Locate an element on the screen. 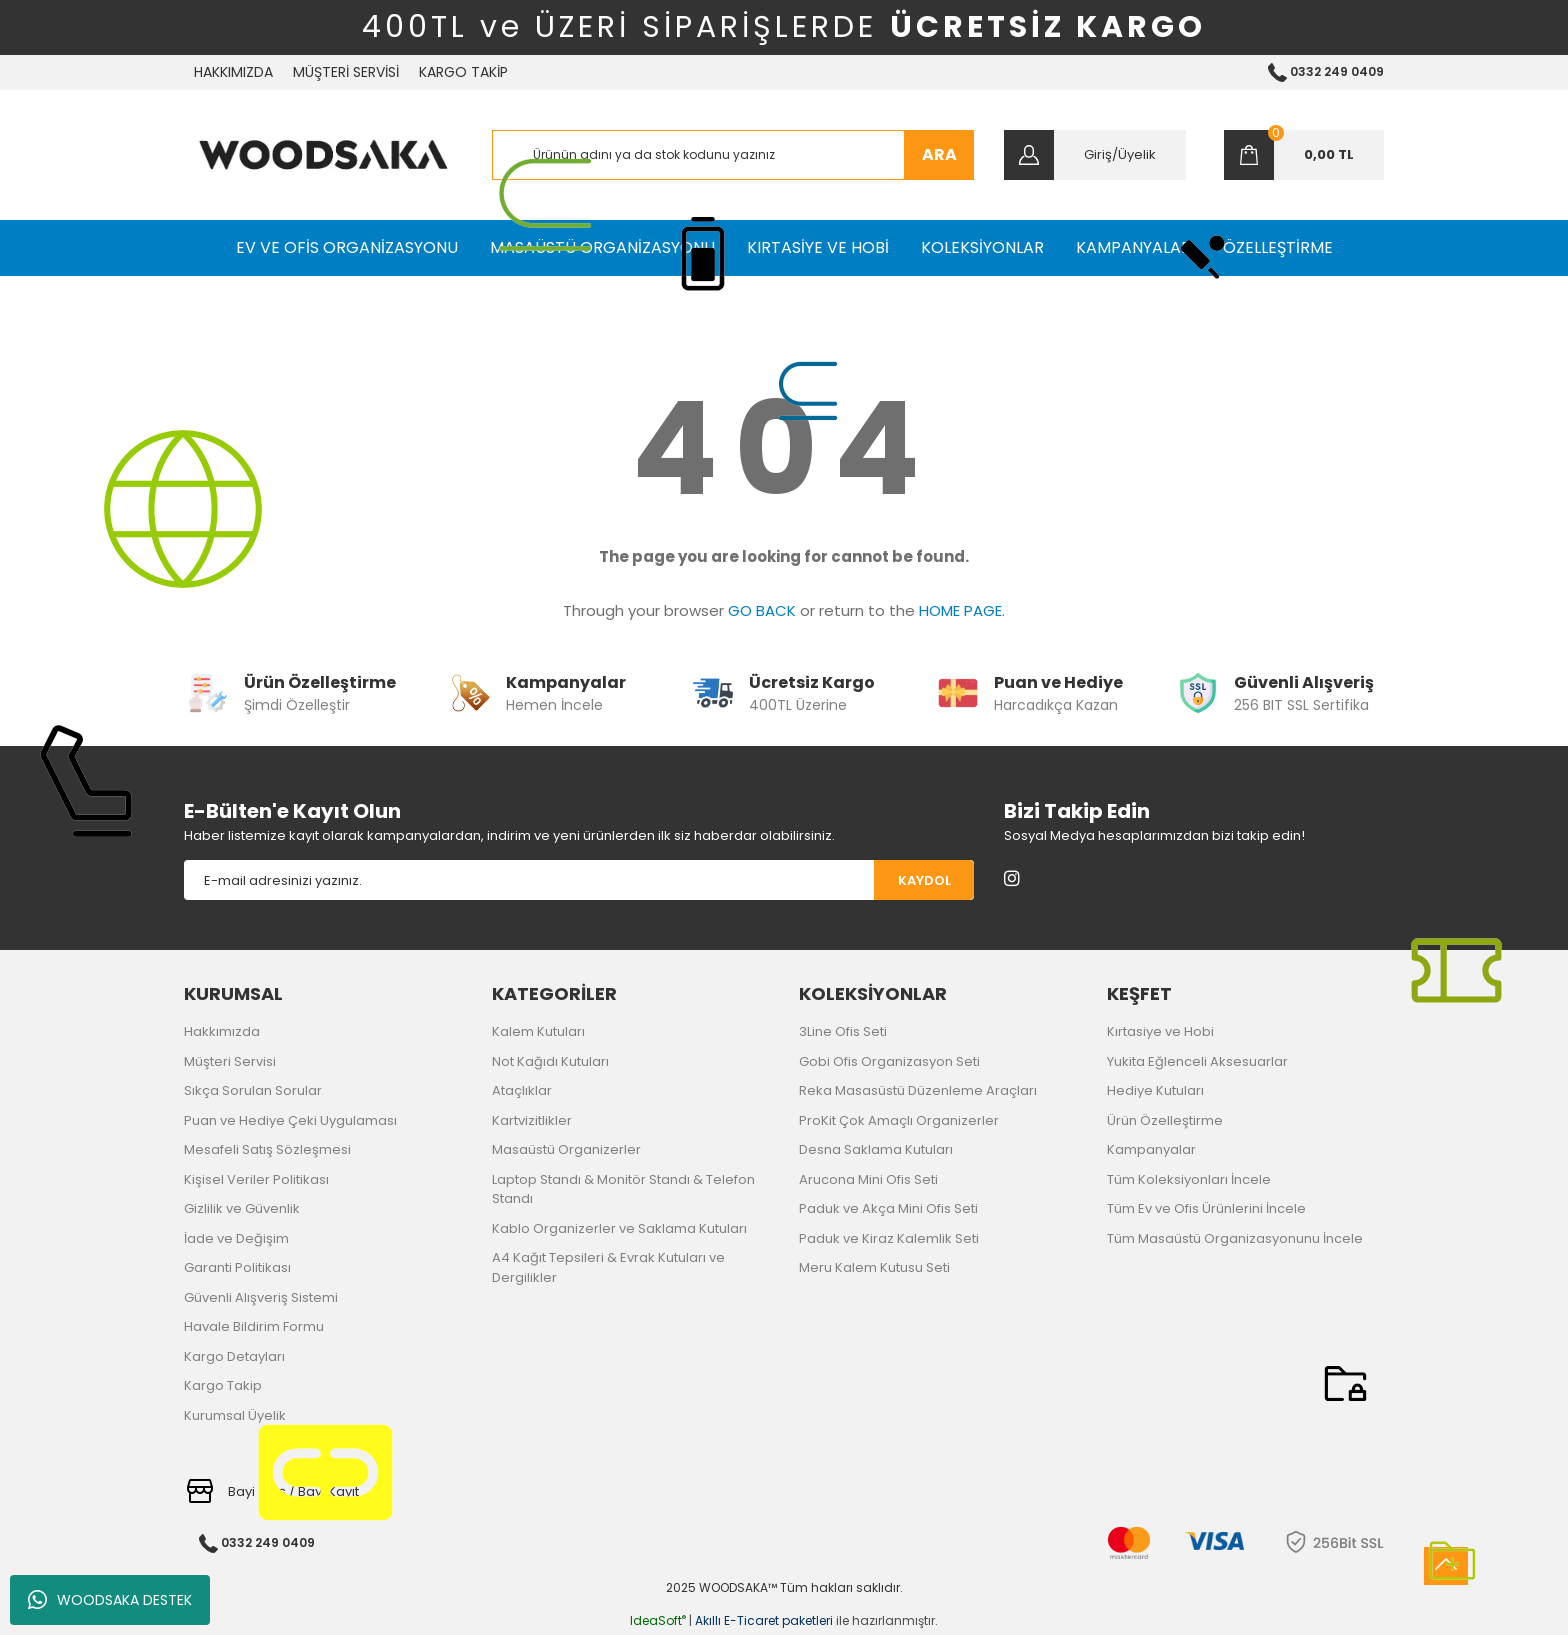  access cricket sports scores or news is located at coordinates (1202, 257).